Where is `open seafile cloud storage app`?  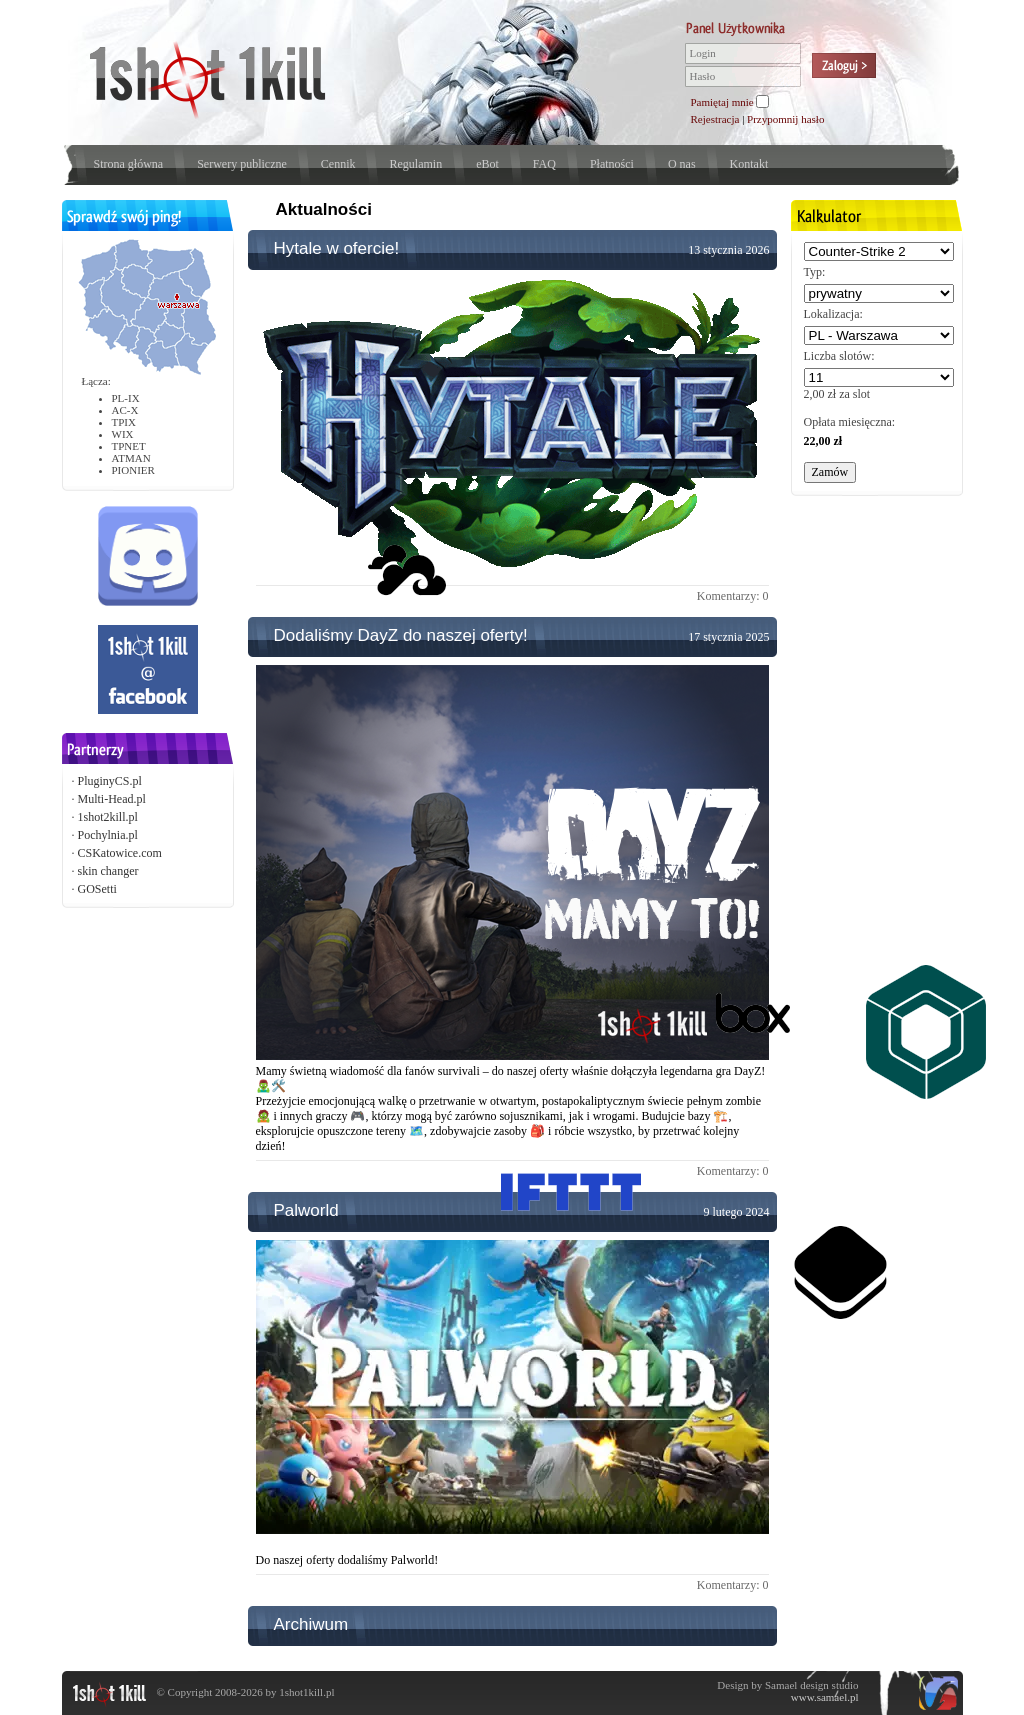 open seafile cloud storage app is located at coordinates (407, 570).